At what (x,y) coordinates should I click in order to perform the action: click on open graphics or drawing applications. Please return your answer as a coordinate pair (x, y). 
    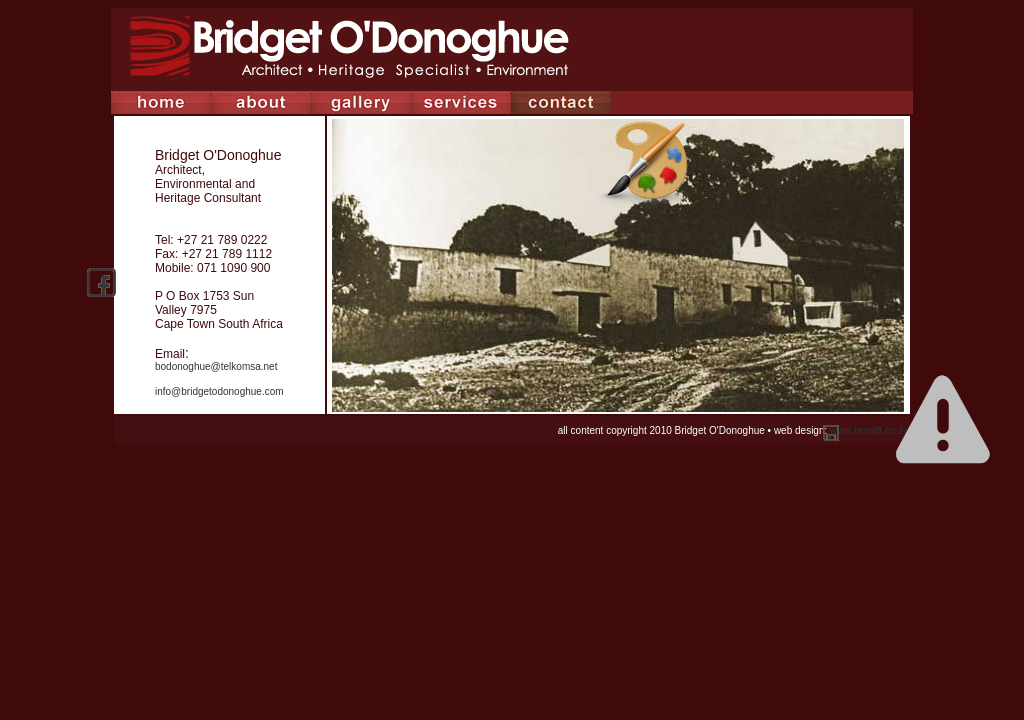
    Looking at the image, I should click on (646, 163).